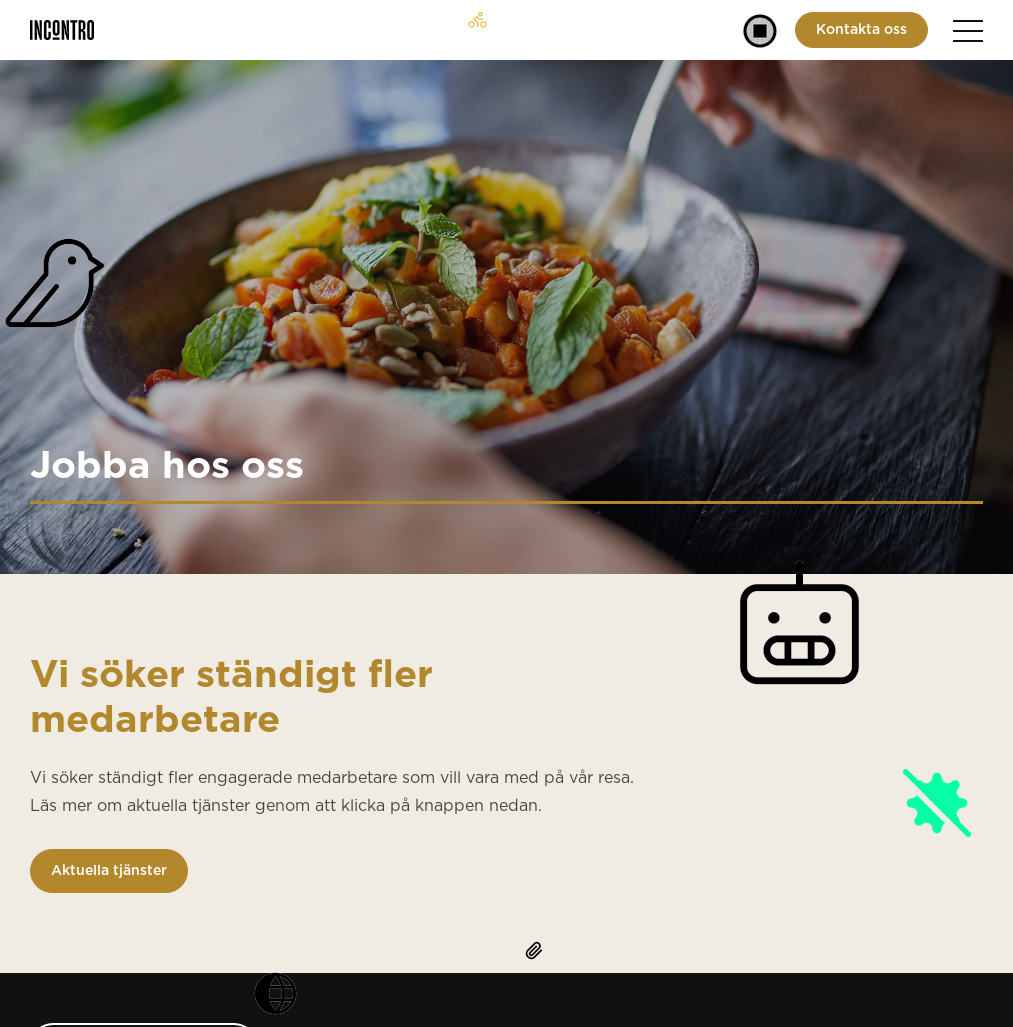 This screenshot has height=1027, width=1013. Describe the element at coordinates (56, 286) in the screenshot. I see `access twitter or social media sharing` at that location.